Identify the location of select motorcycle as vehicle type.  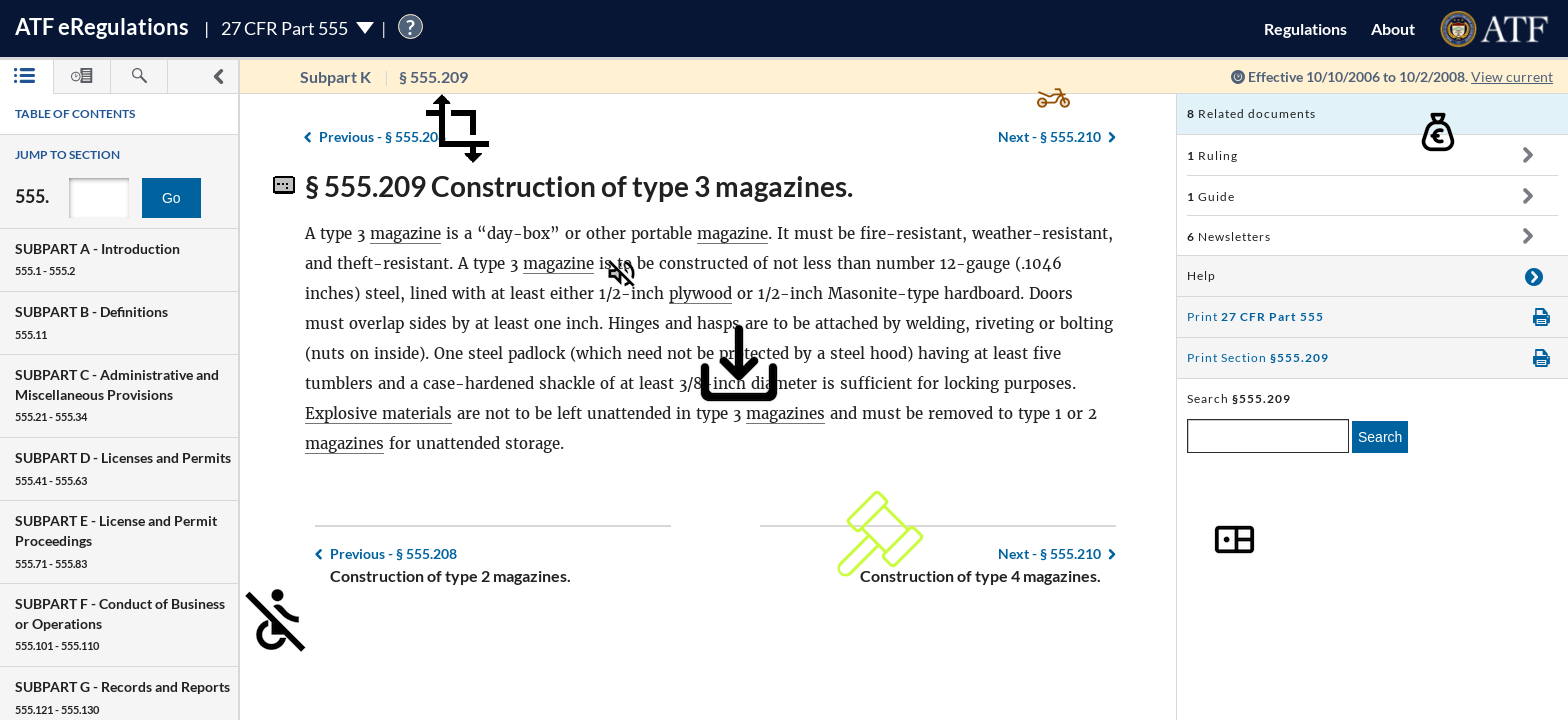
(1053, 98).